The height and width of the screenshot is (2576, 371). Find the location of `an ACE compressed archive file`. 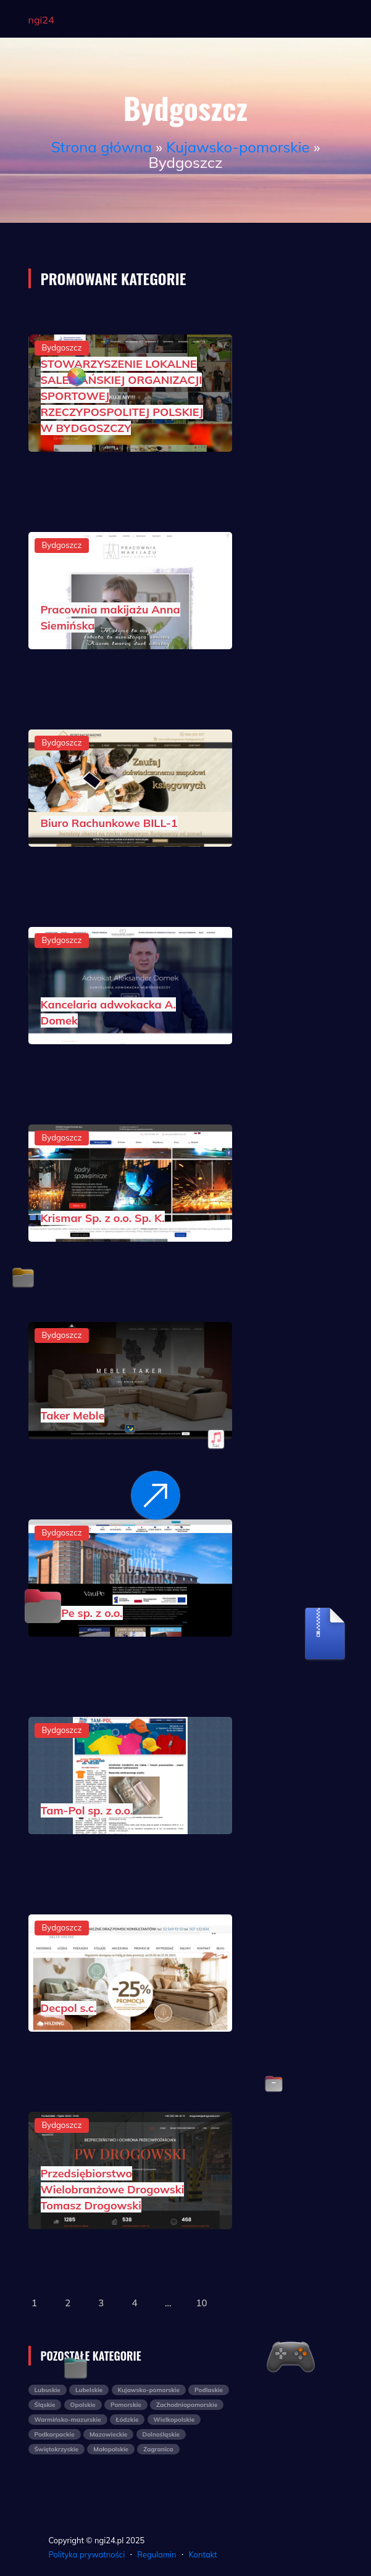

an ACE compressed archive file is located at coordinates (325, 1634).